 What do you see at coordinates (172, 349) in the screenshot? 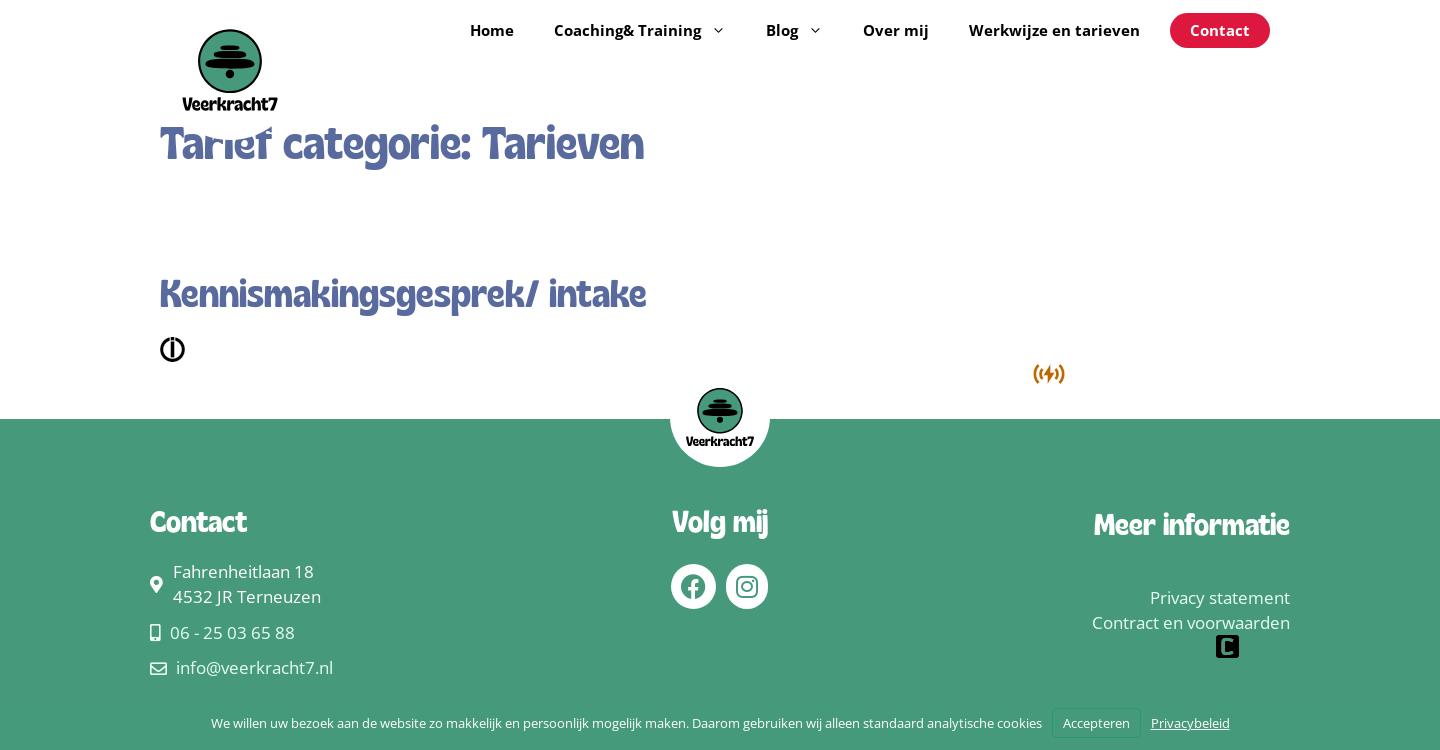
I see `open ioBroker smart home dashboard` at bounding box center [172, 349].